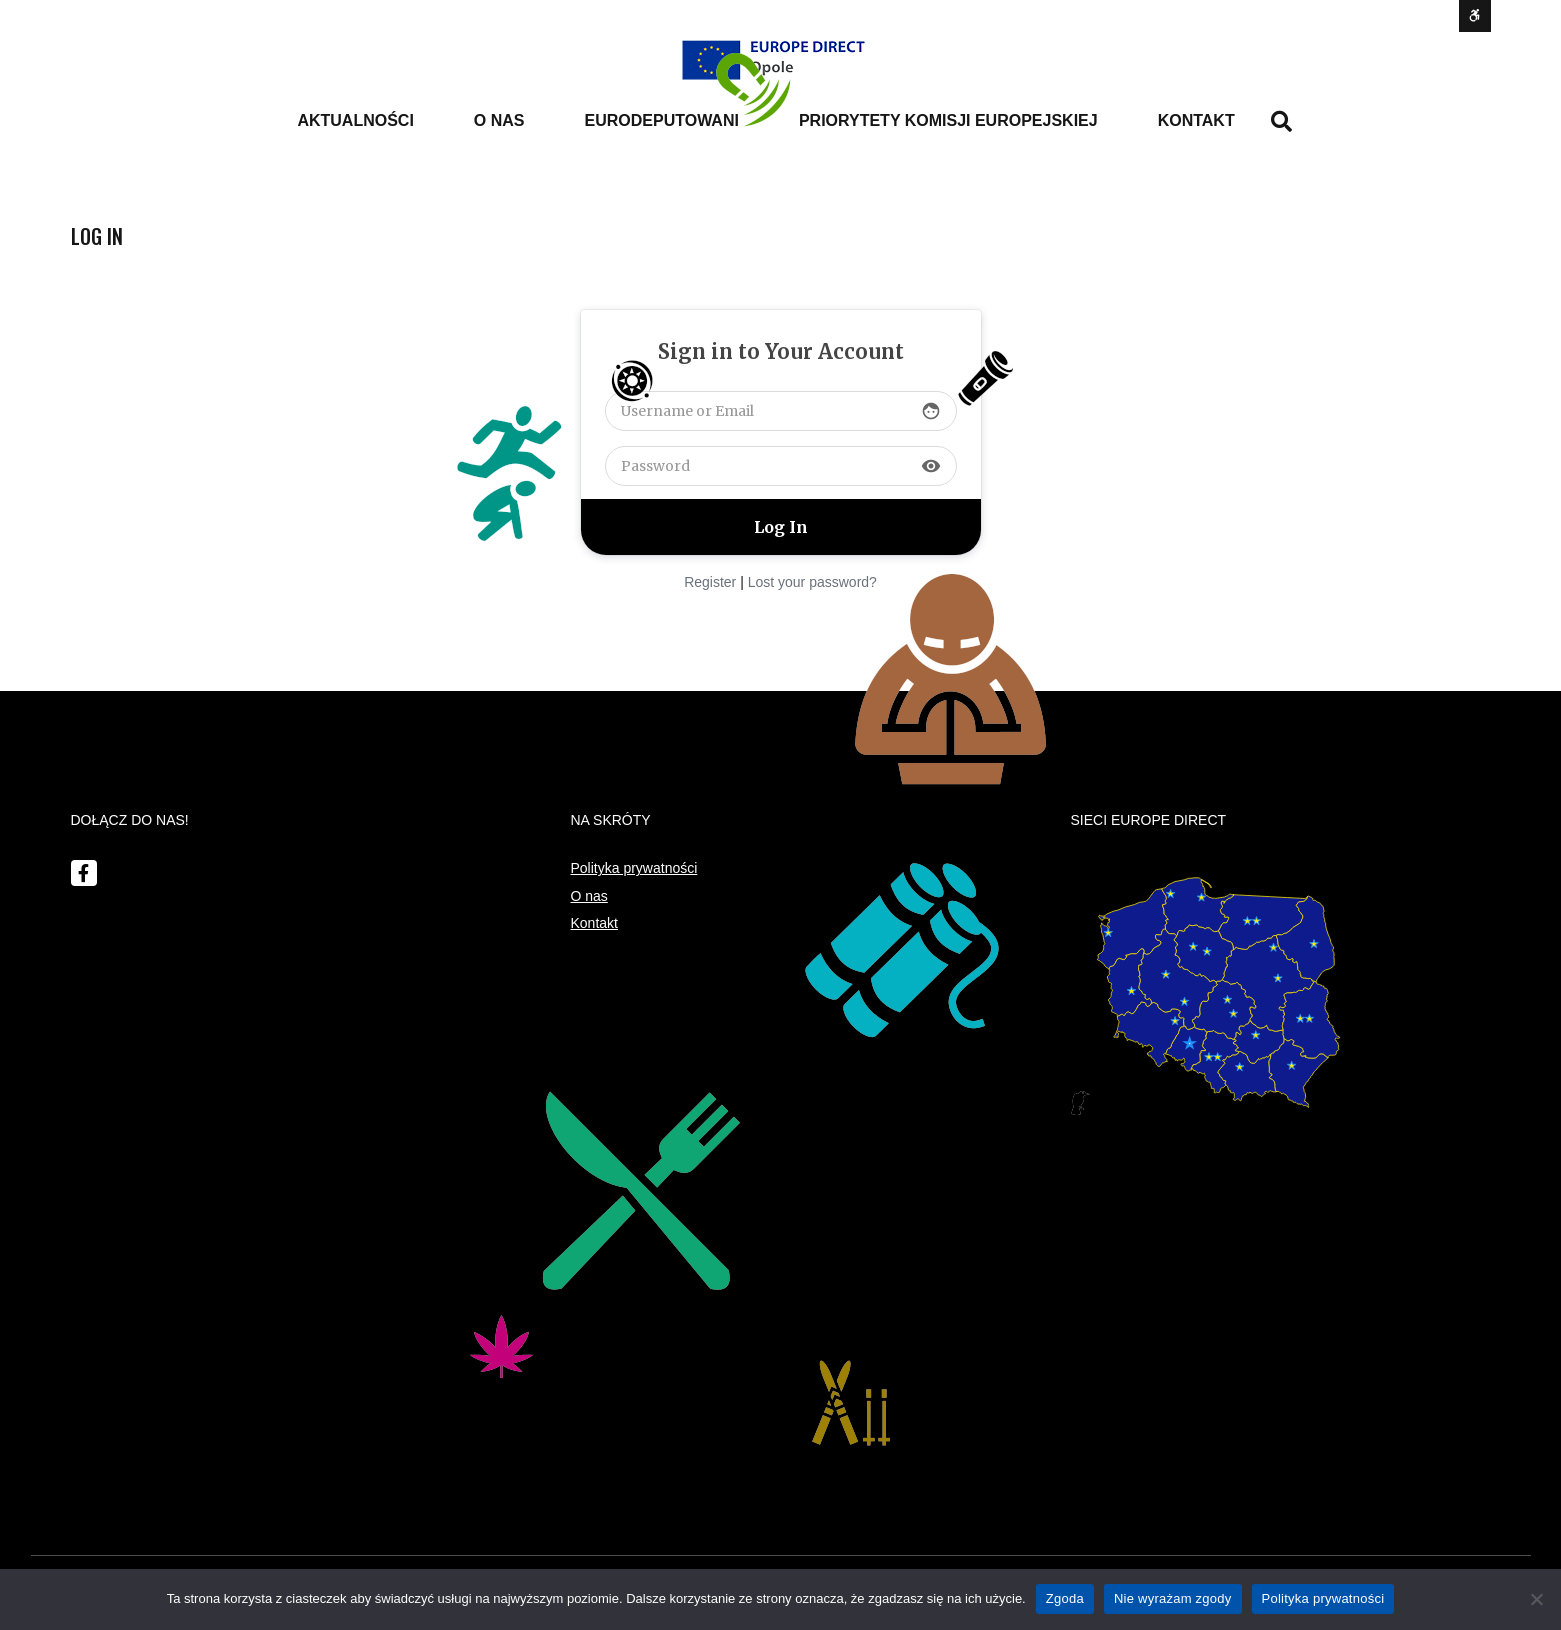  Describe the element at coordinates (632, 381) in the screenshot. I see `view satellite or orbital tracking features` at that location.